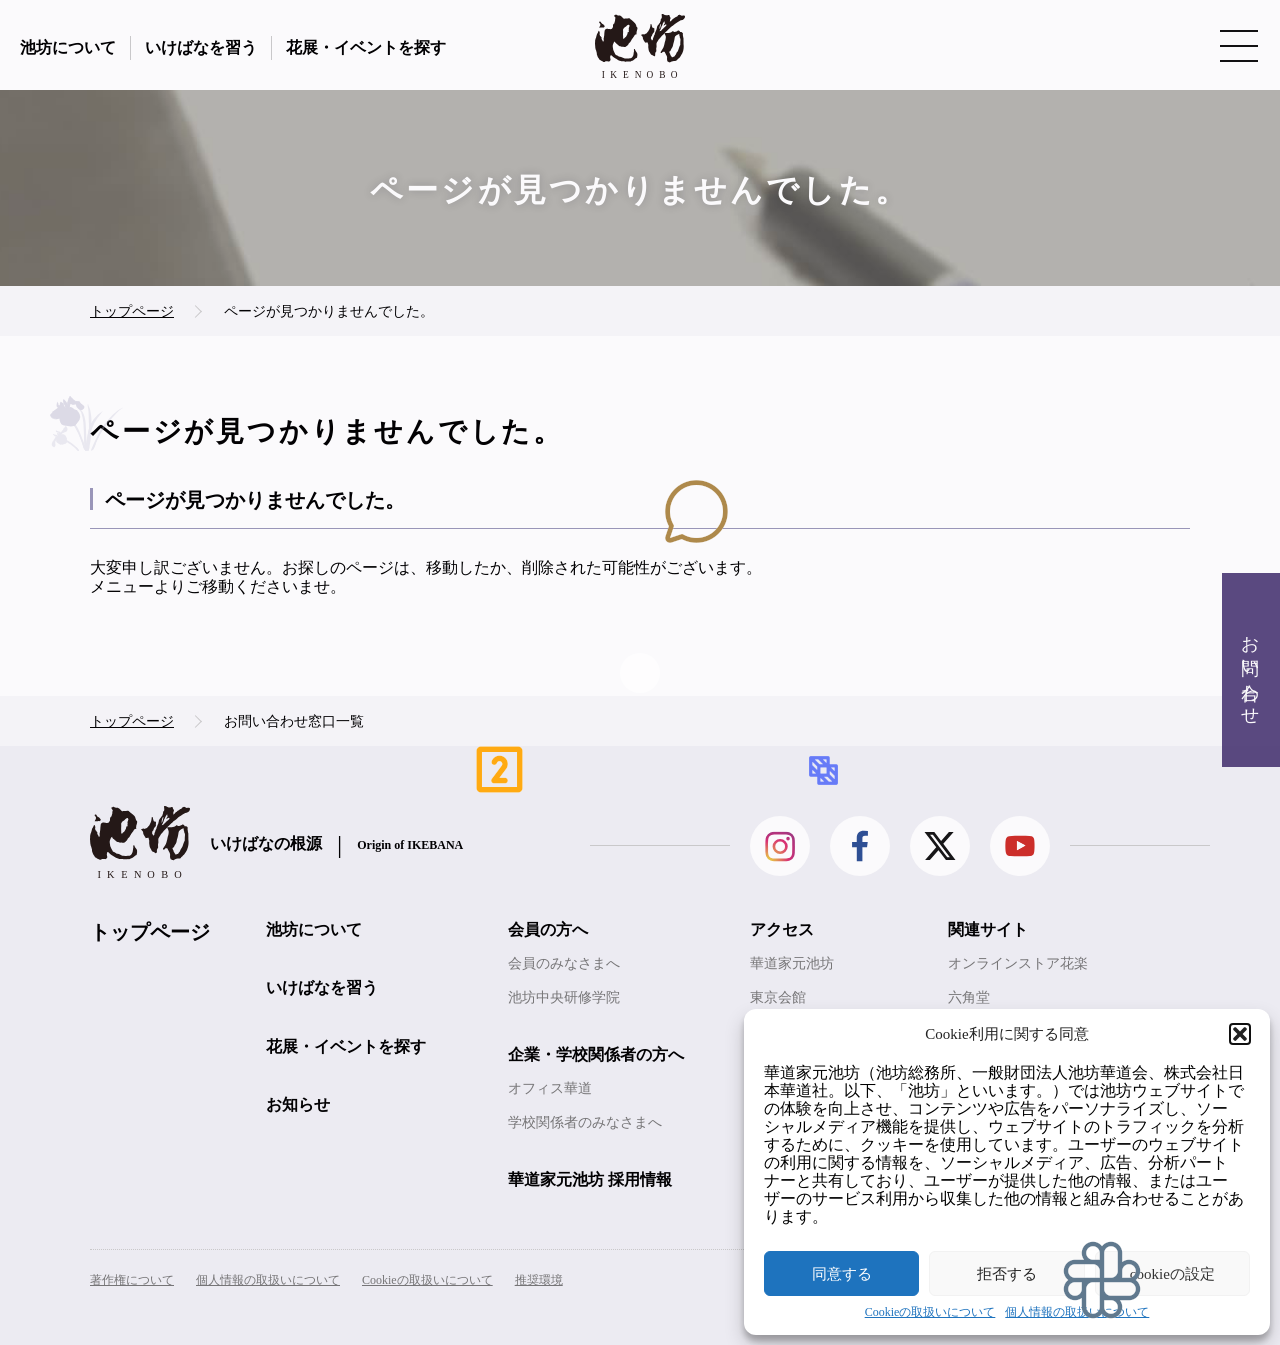 This screenshot has height=1345, width=1280. Describe the element at coordinates (1102, 1280) in the screenshot. I see `open slack` at that location.